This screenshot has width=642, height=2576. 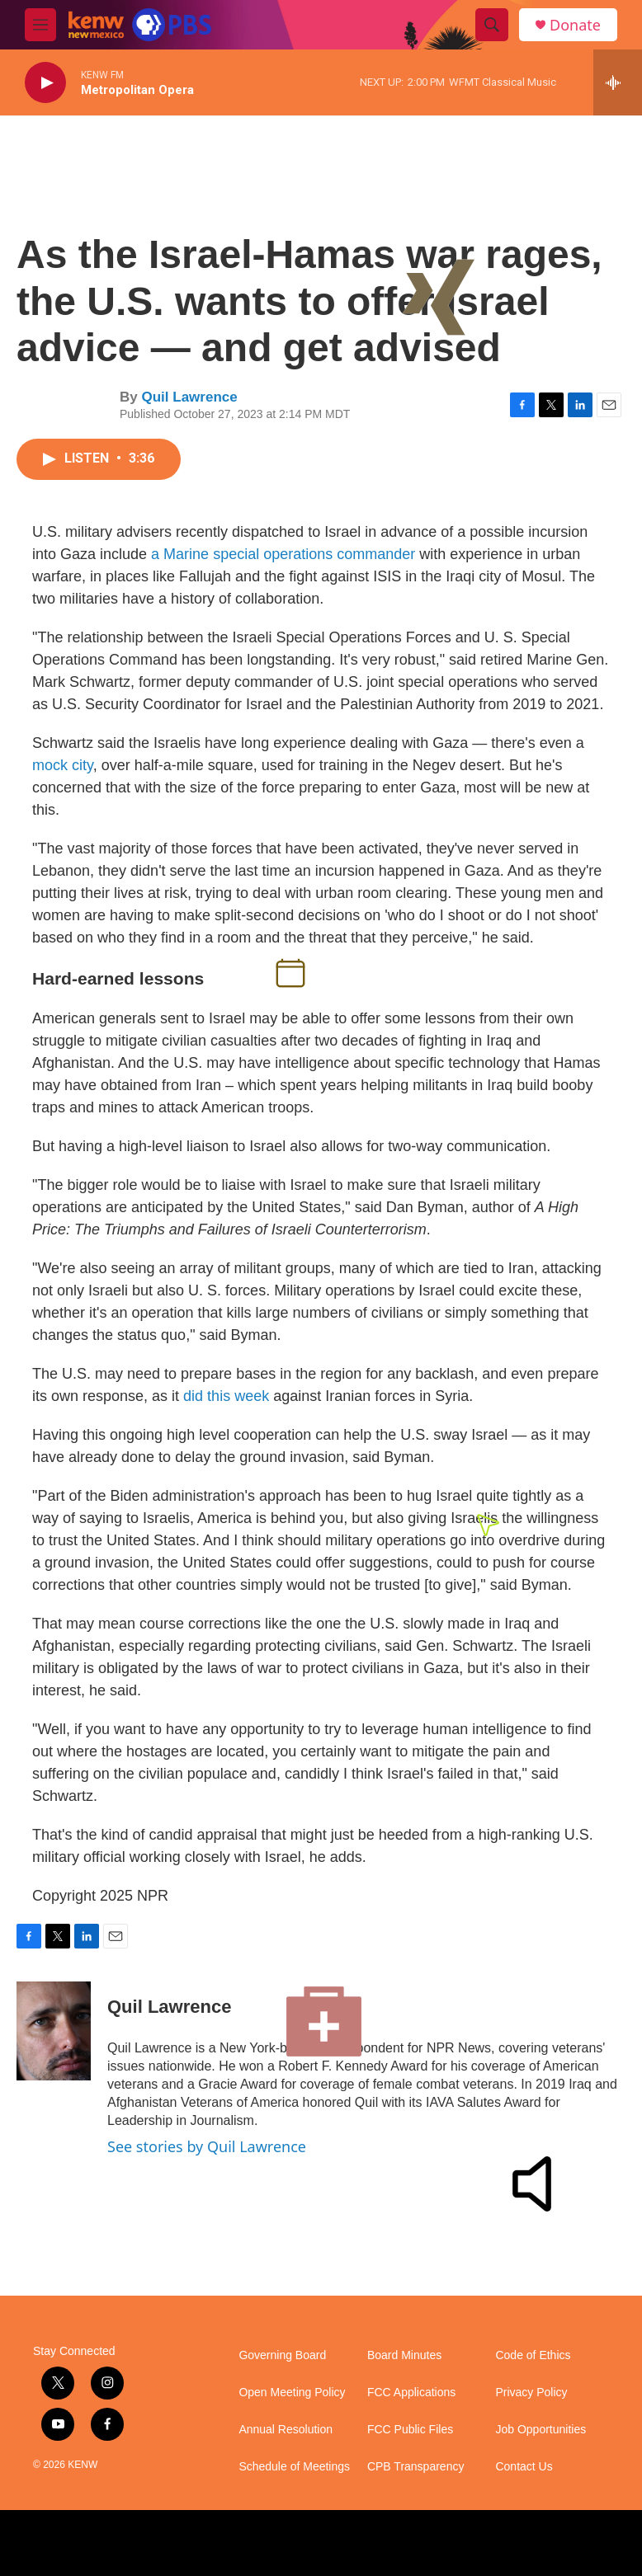 What do you see at coordinates (438, 297) in the screenshot?
I see `visit xing professional network profile` at bounding box center [438, 297].